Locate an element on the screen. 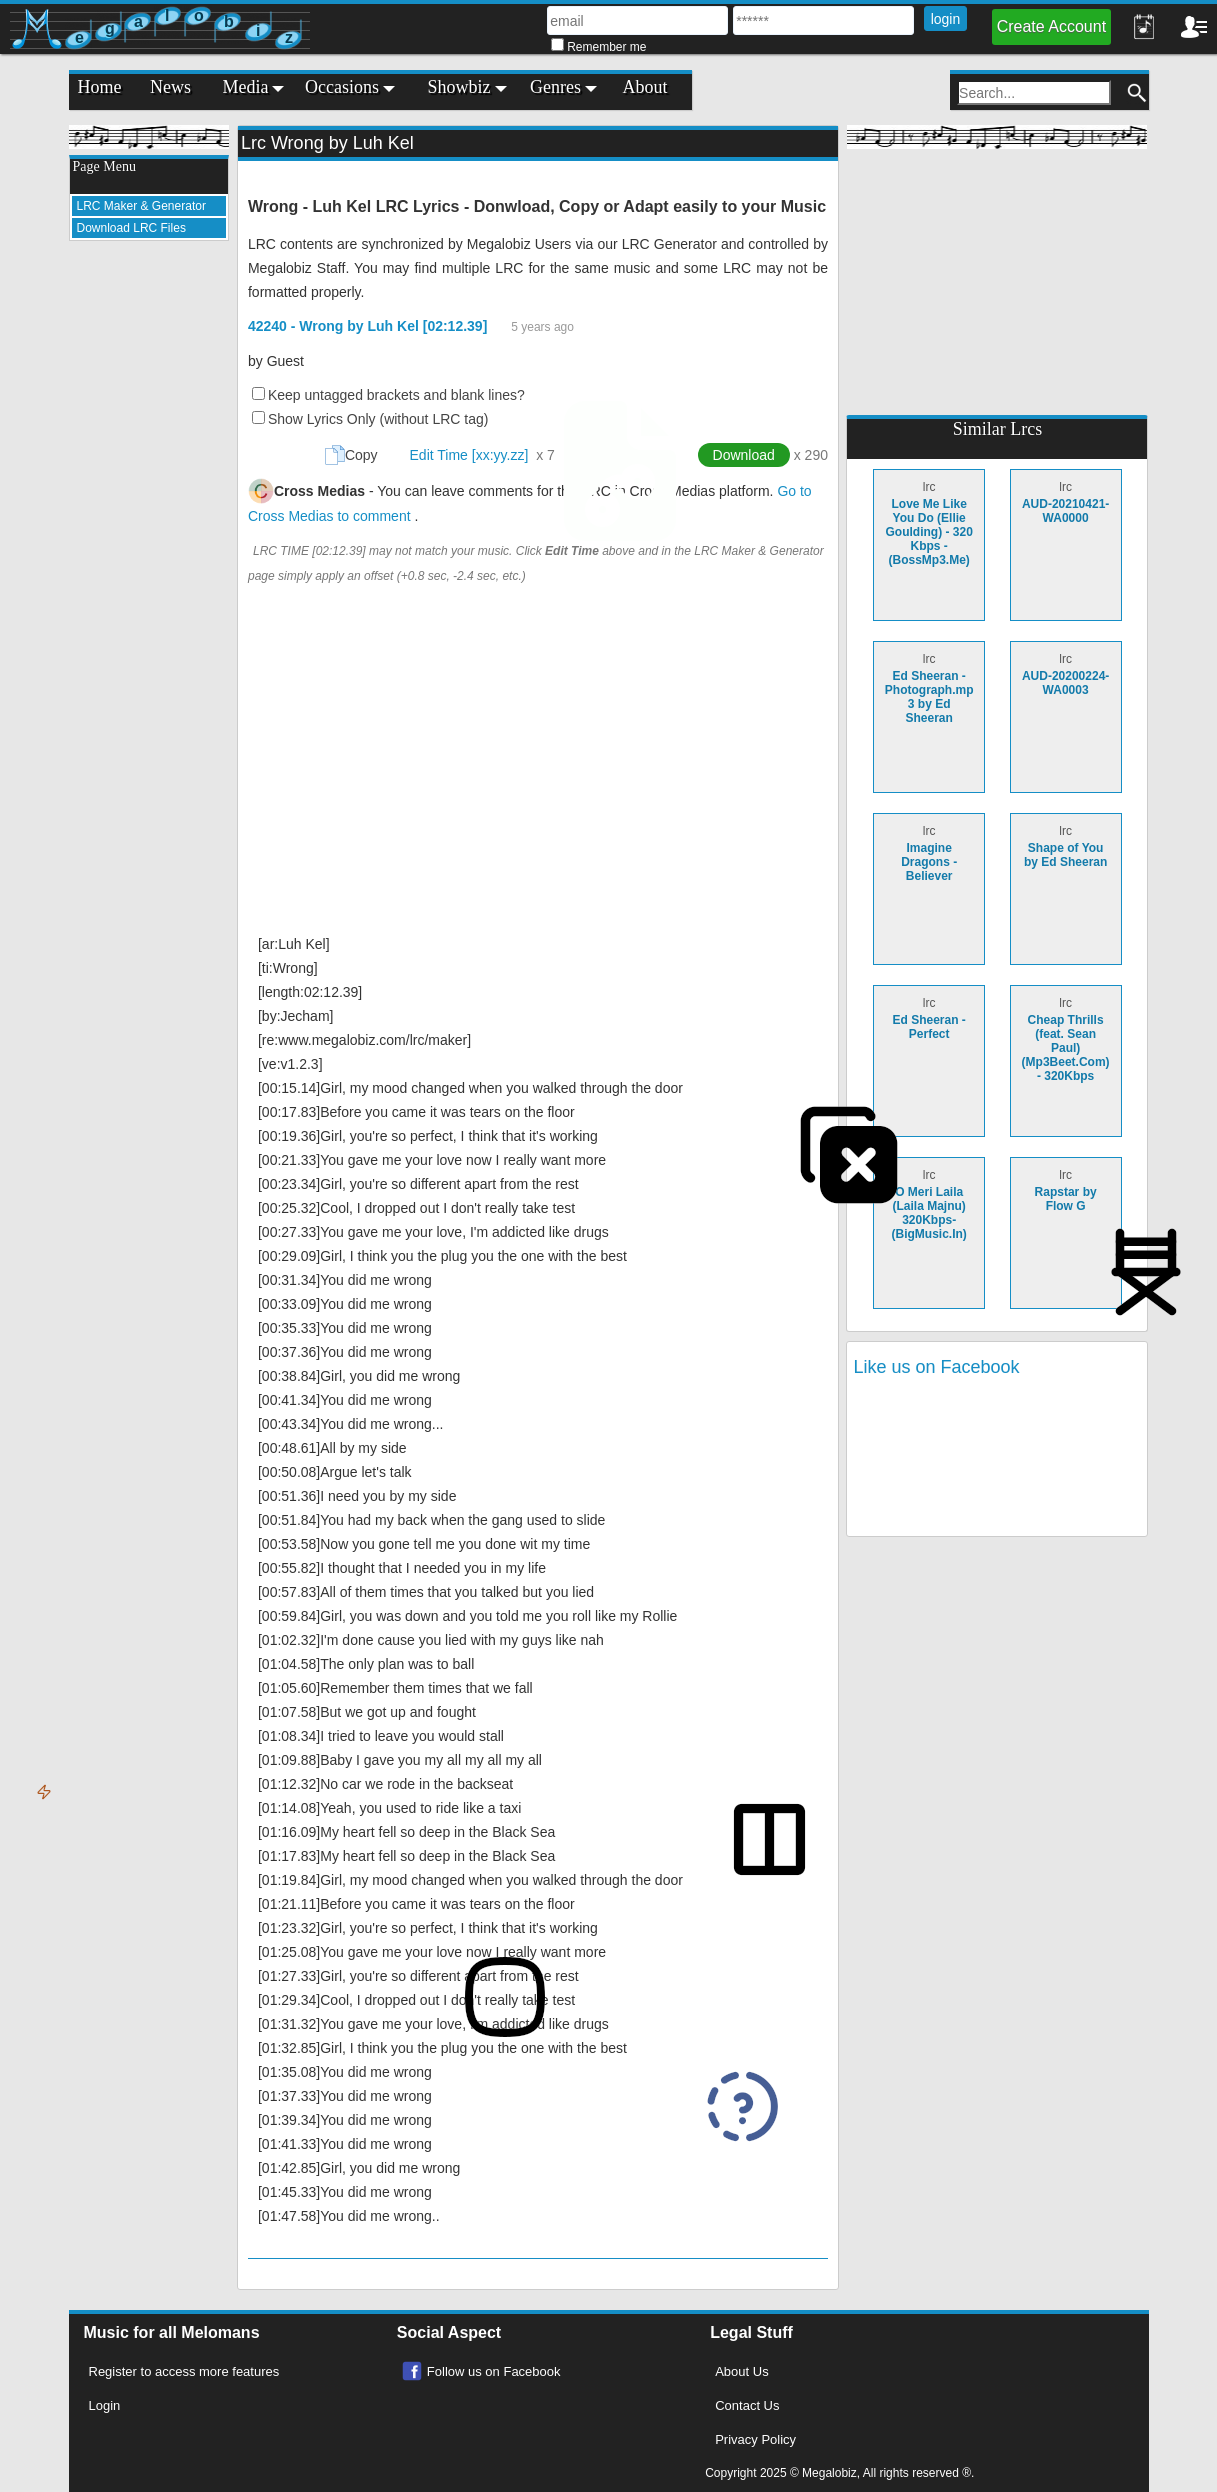 The height and width of the screenshot is (2492, 1217). a default placeholder or empty state container is located at coordinates (505, 1997).